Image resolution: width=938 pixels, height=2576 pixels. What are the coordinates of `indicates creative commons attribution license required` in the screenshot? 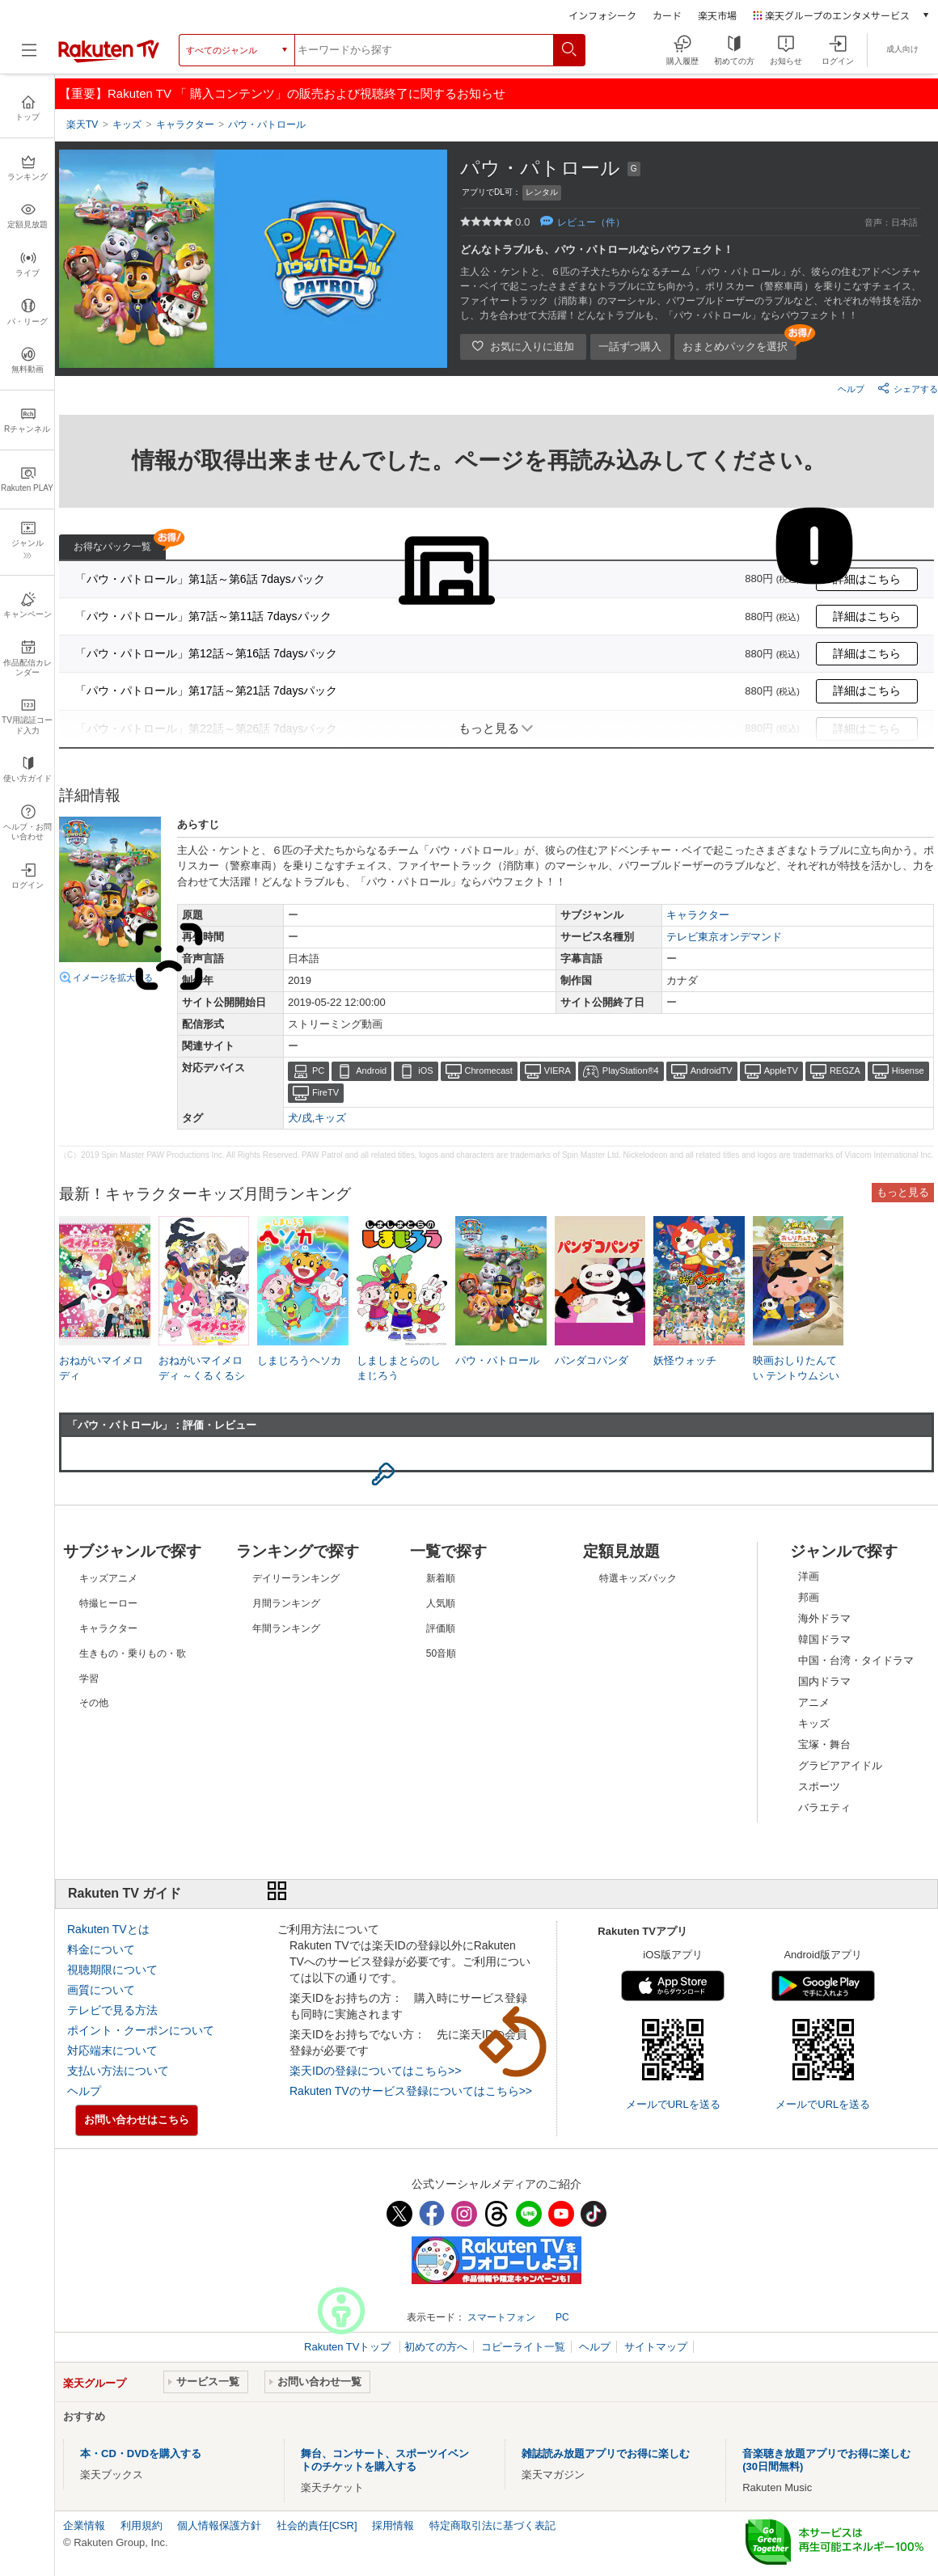 It's located at (341, 2311).